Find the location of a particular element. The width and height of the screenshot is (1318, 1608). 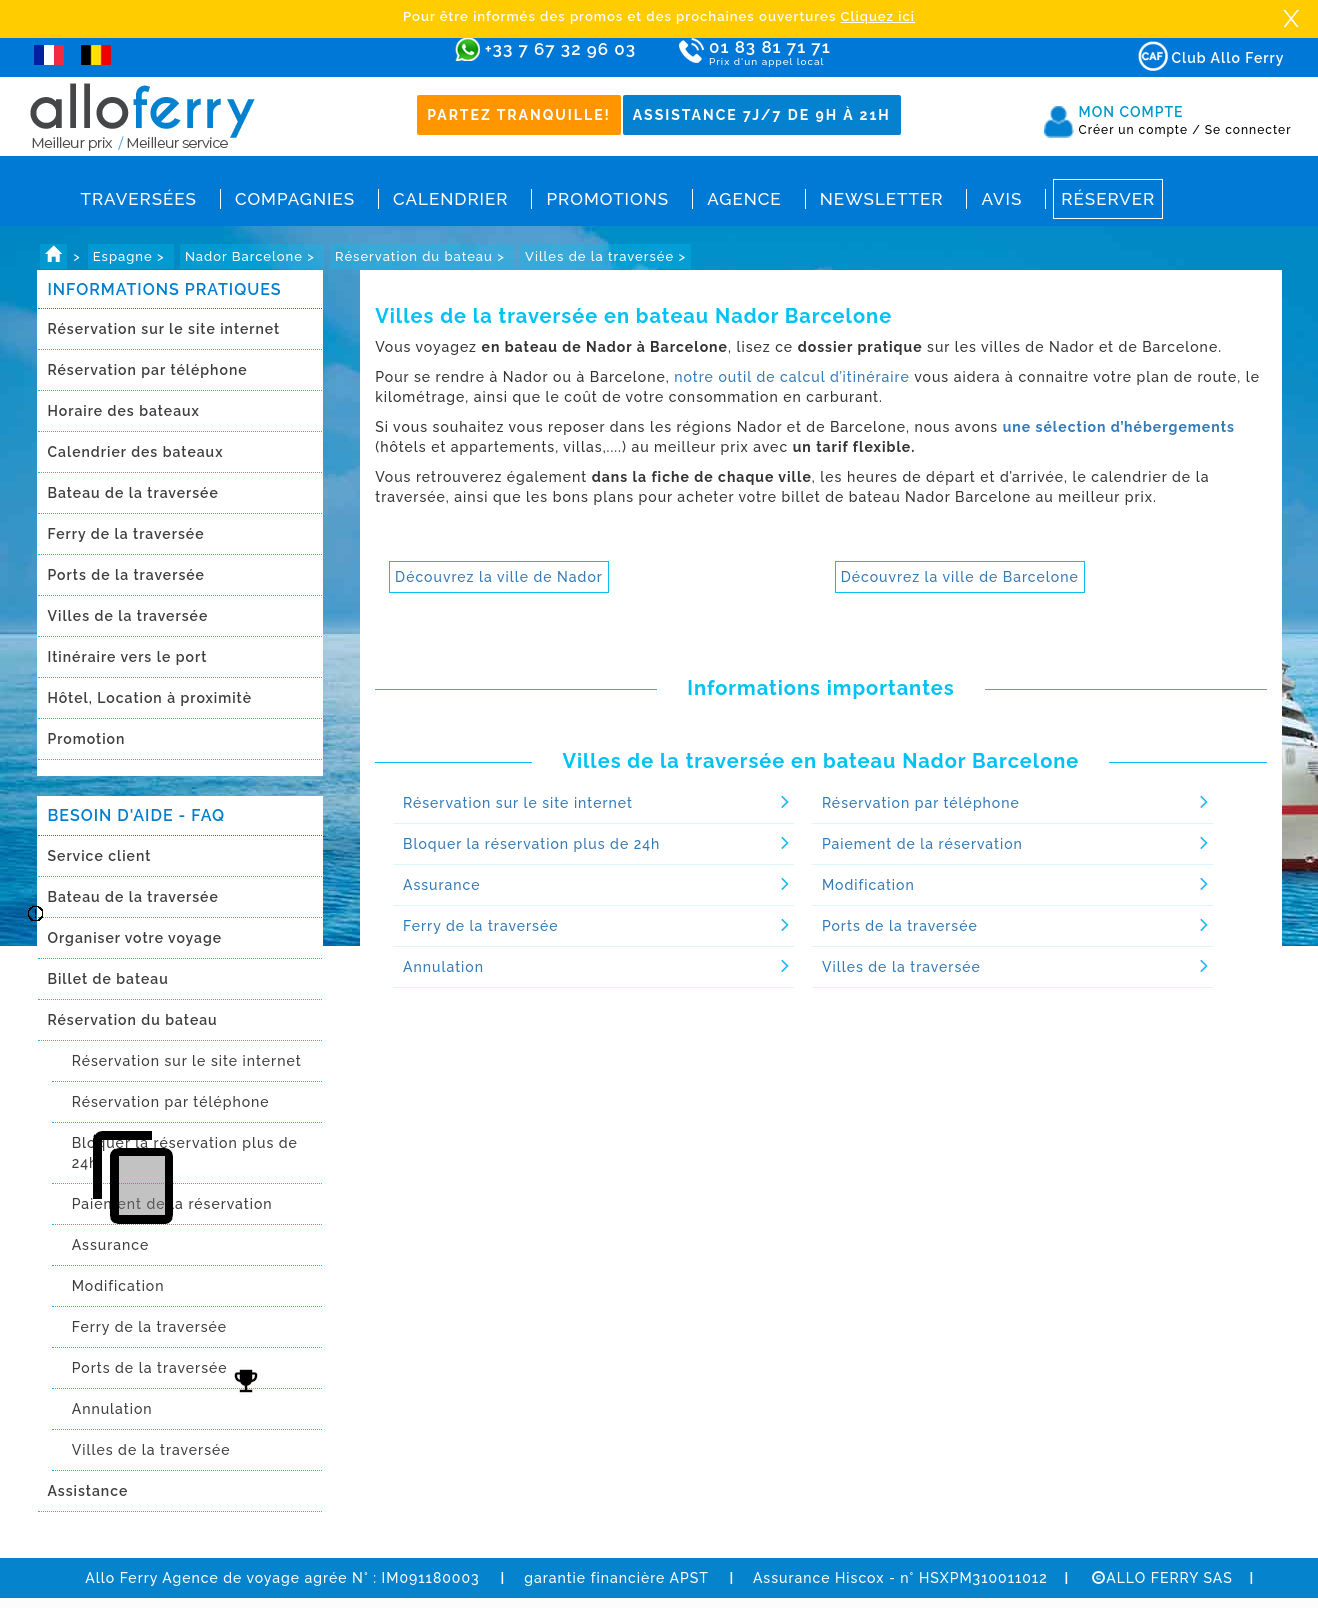

indicates an email error or delivery failure is located at coordinates (35, 913).